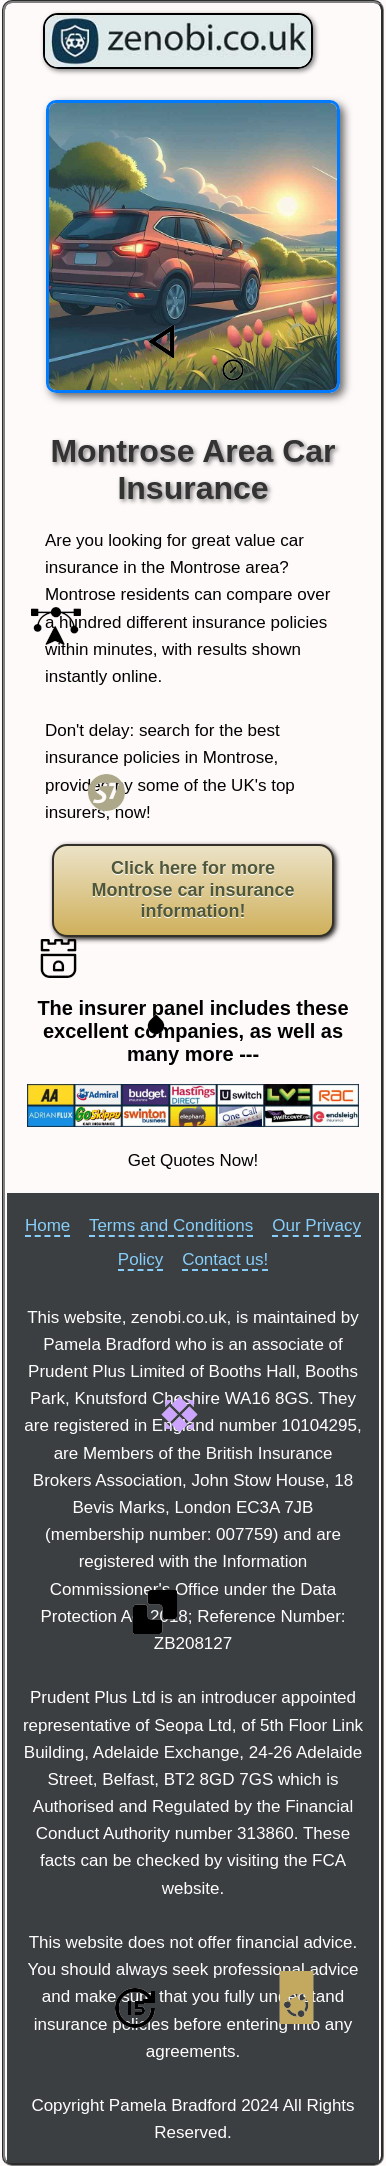 This screenshot has height=2166, width=386. What do you see at coordinates (165, 341) in the screenshot?
I see `play media in reverse` at bounding box center [165, 341].